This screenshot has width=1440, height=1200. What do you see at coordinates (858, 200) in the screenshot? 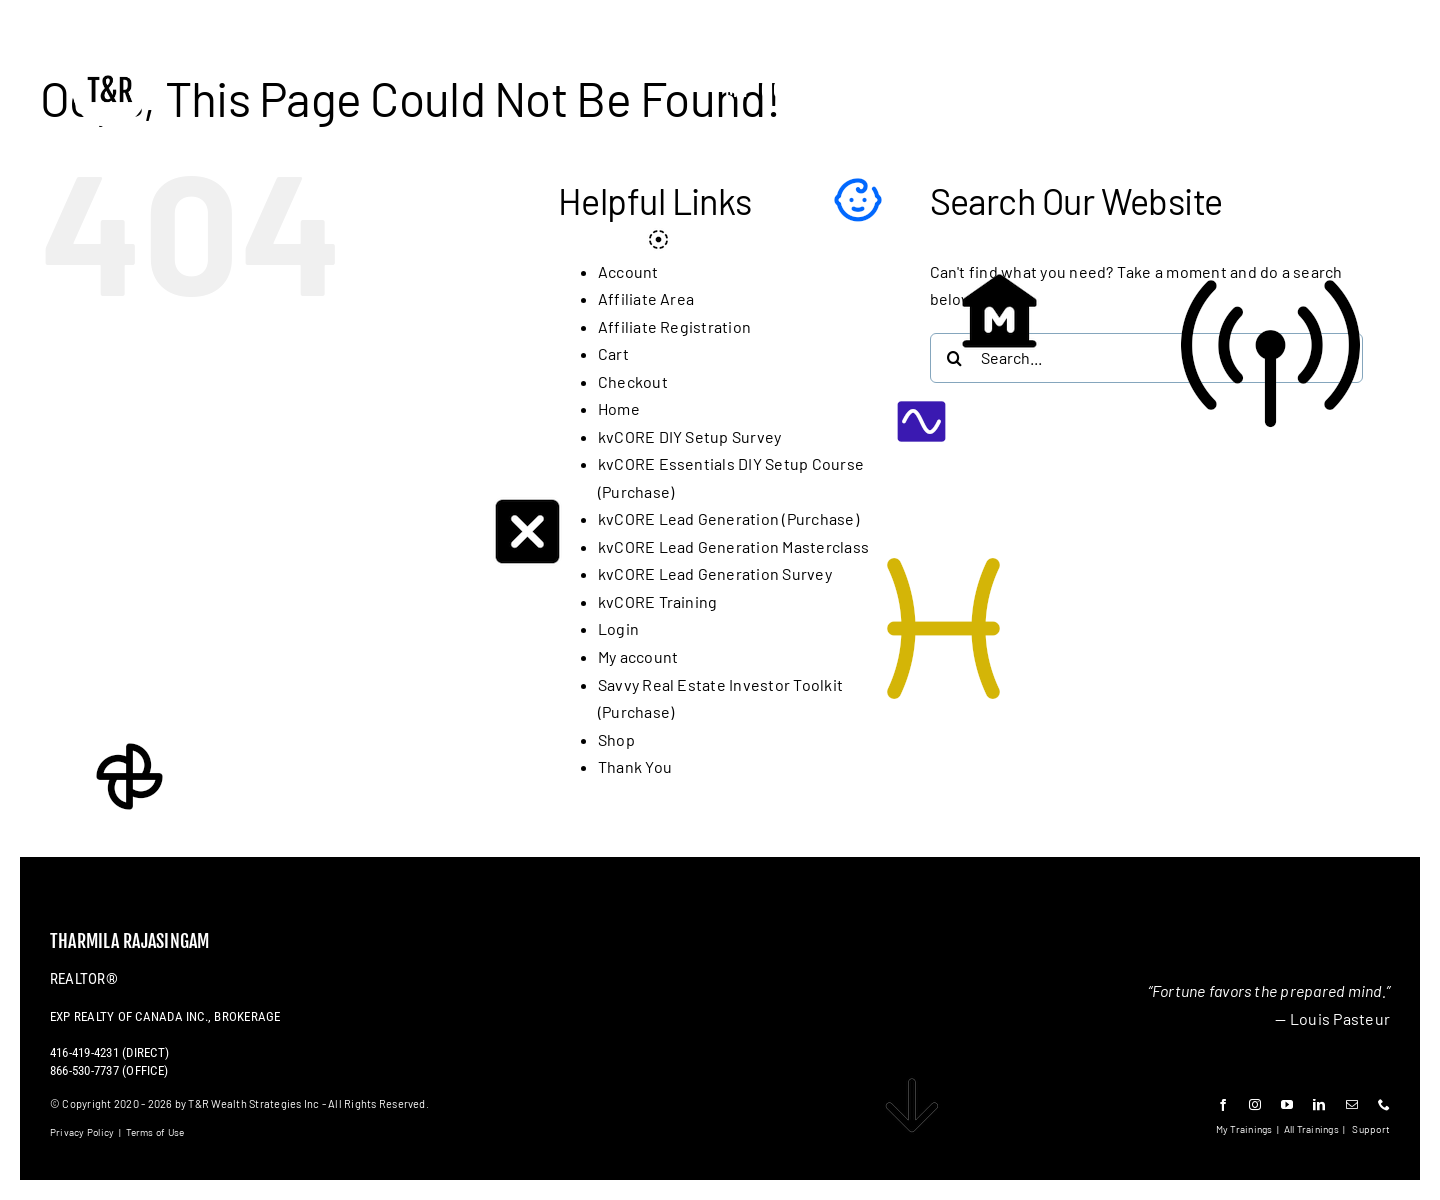
I see `access parental or child-friendly mode` at bounding box center [858, 200].